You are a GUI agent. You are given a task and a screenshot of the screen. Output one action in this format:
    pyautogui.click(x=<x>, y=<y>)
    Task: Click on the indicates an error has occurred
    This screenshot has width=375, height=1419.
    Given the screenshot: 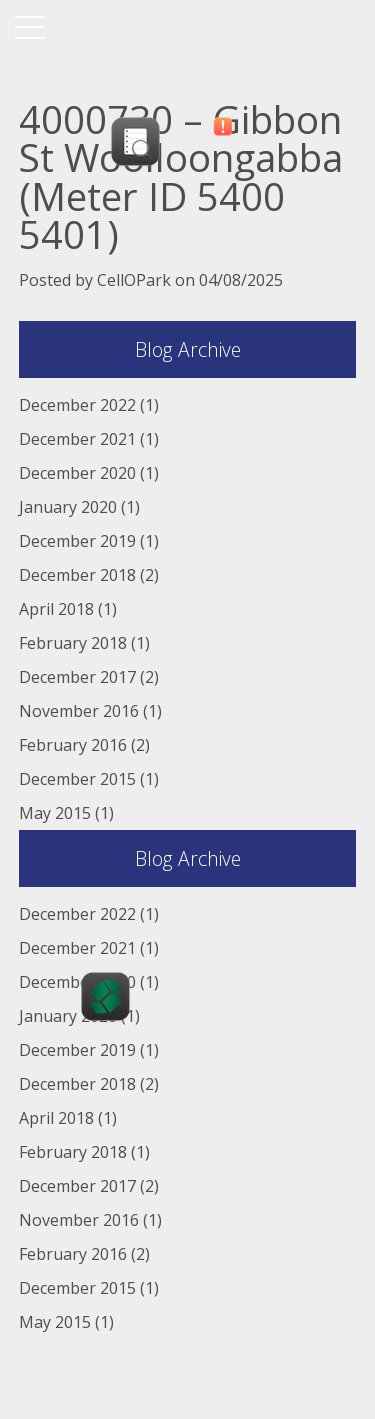 What is the action you would take?
    pyautogui.click(x=223, y=127)
    